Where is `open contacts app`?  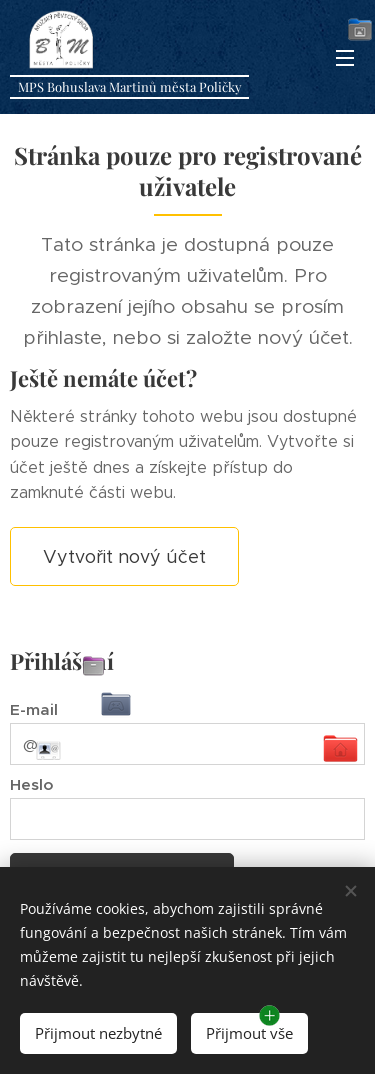 open contacts app is located at coordinates (48, 750).